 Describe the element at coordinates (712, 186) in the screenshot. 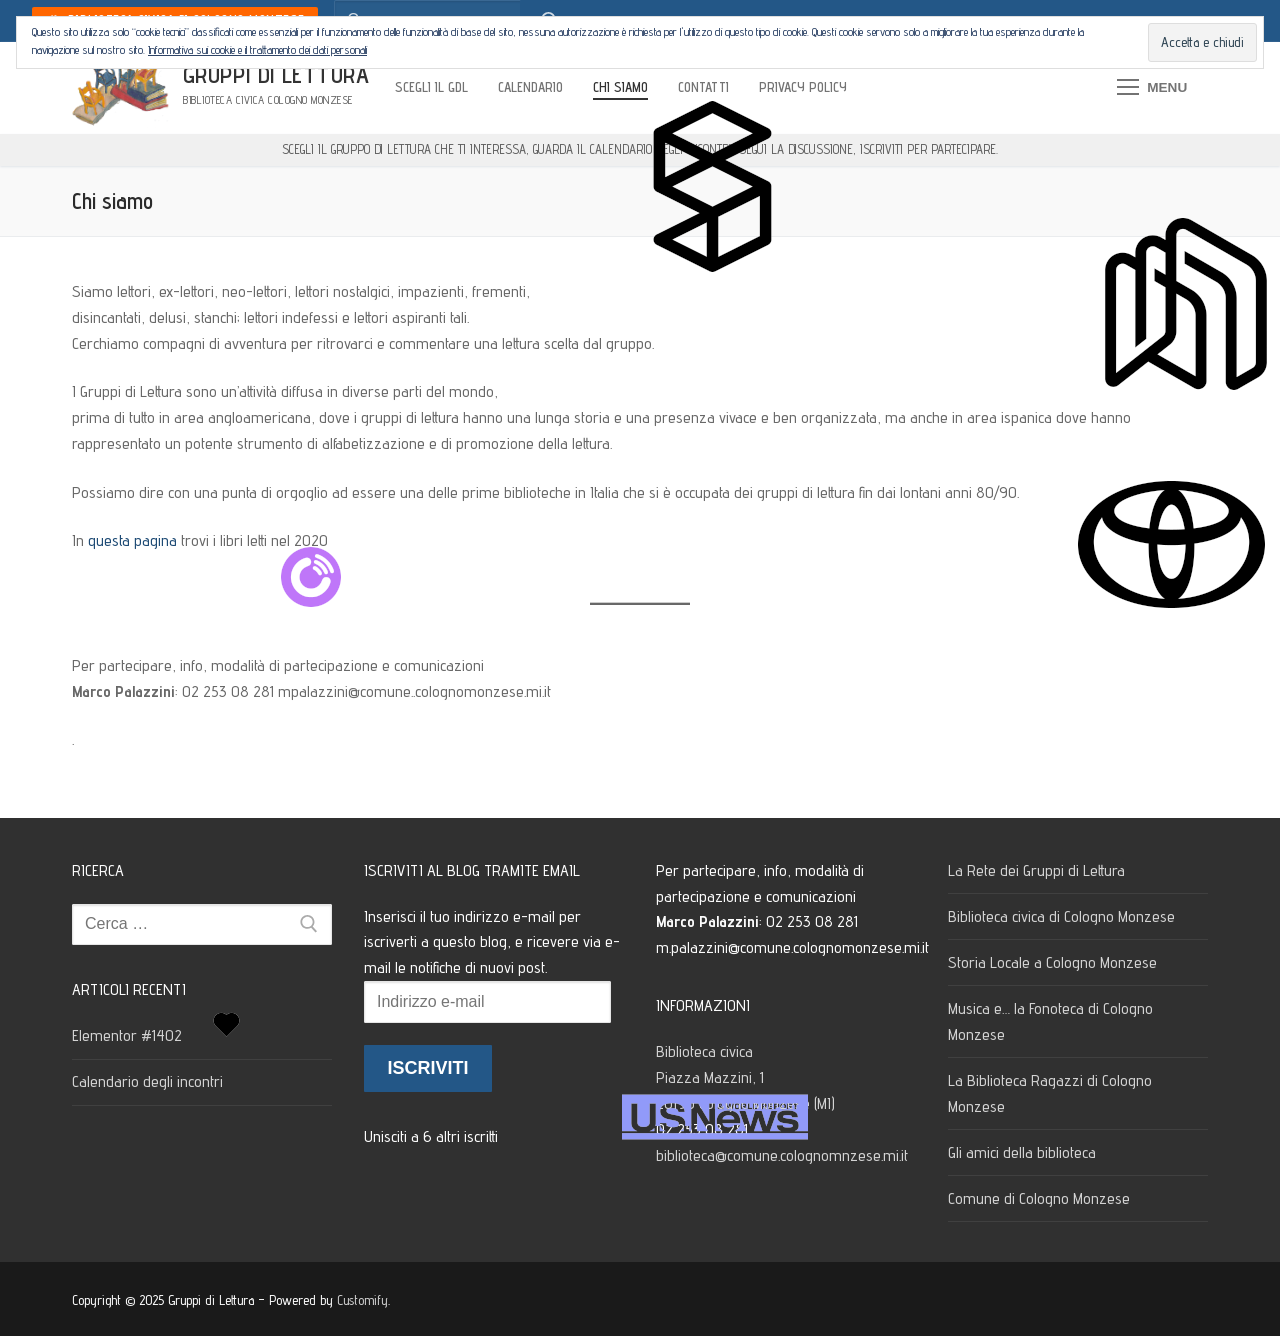

I see `skypack logo` at that location.